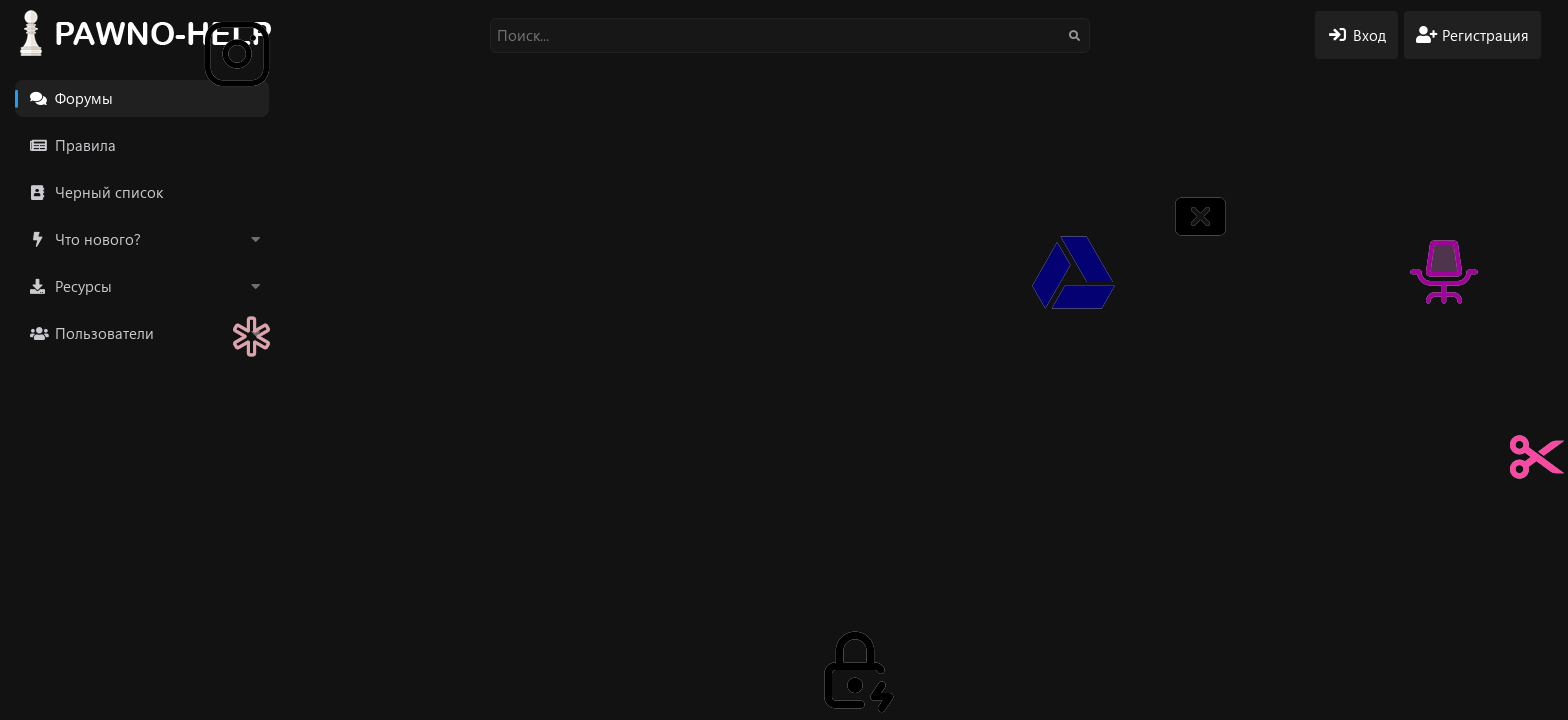 The width and height of the screenshot is (1568, 720). I want to click on close the current window, so click(1200, 216).